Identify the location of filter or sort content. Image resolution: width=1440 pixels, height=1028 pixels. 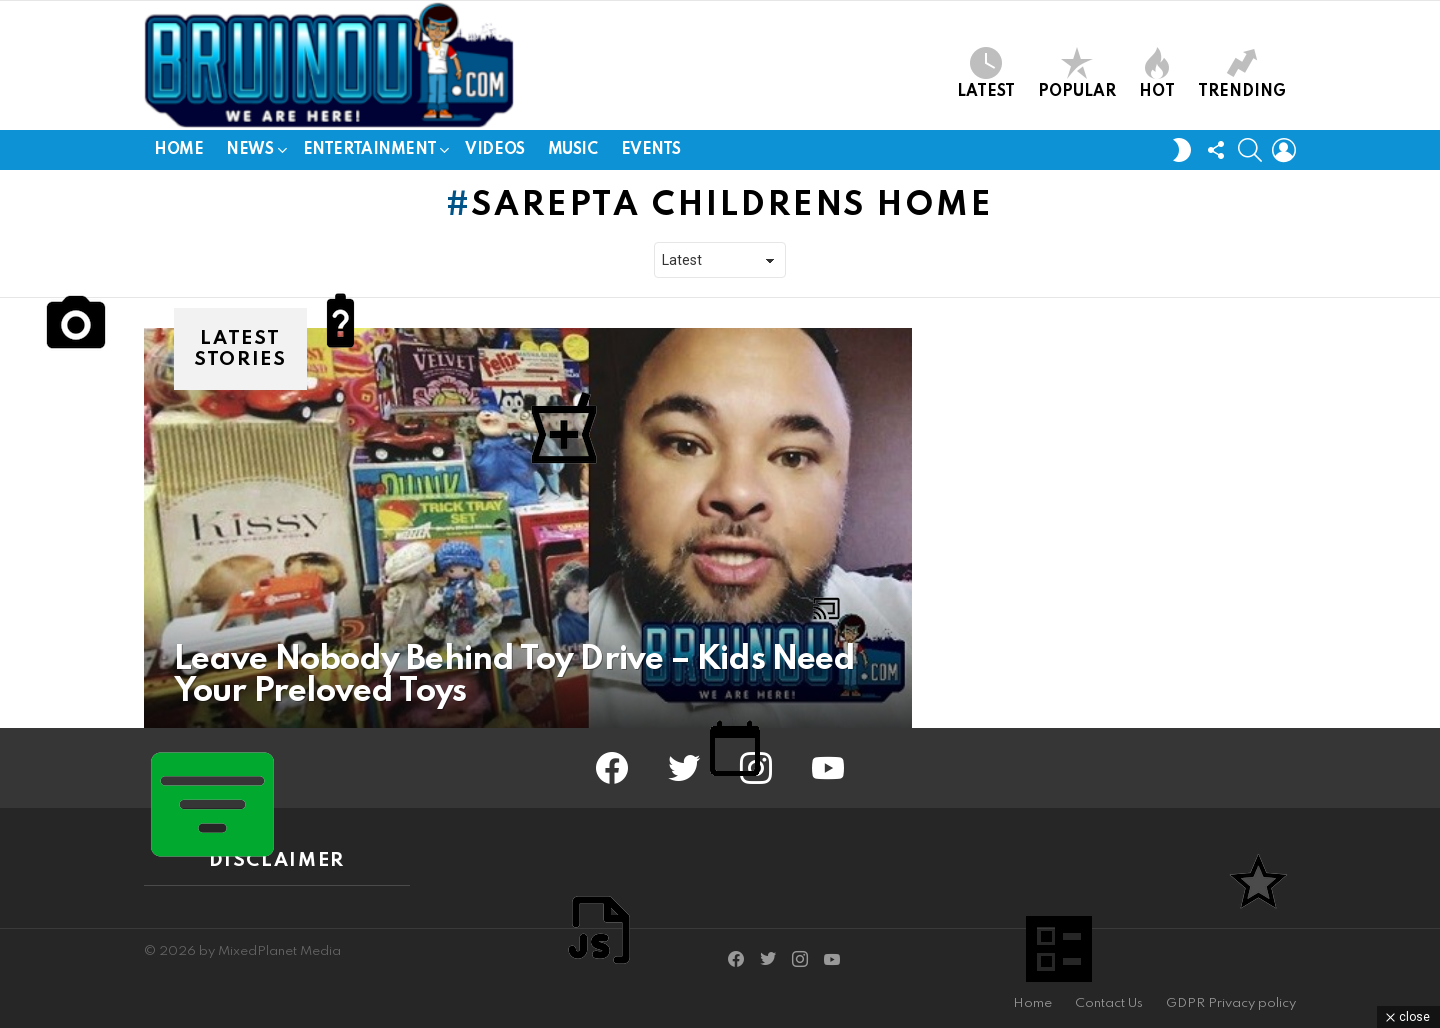
(212, 804).